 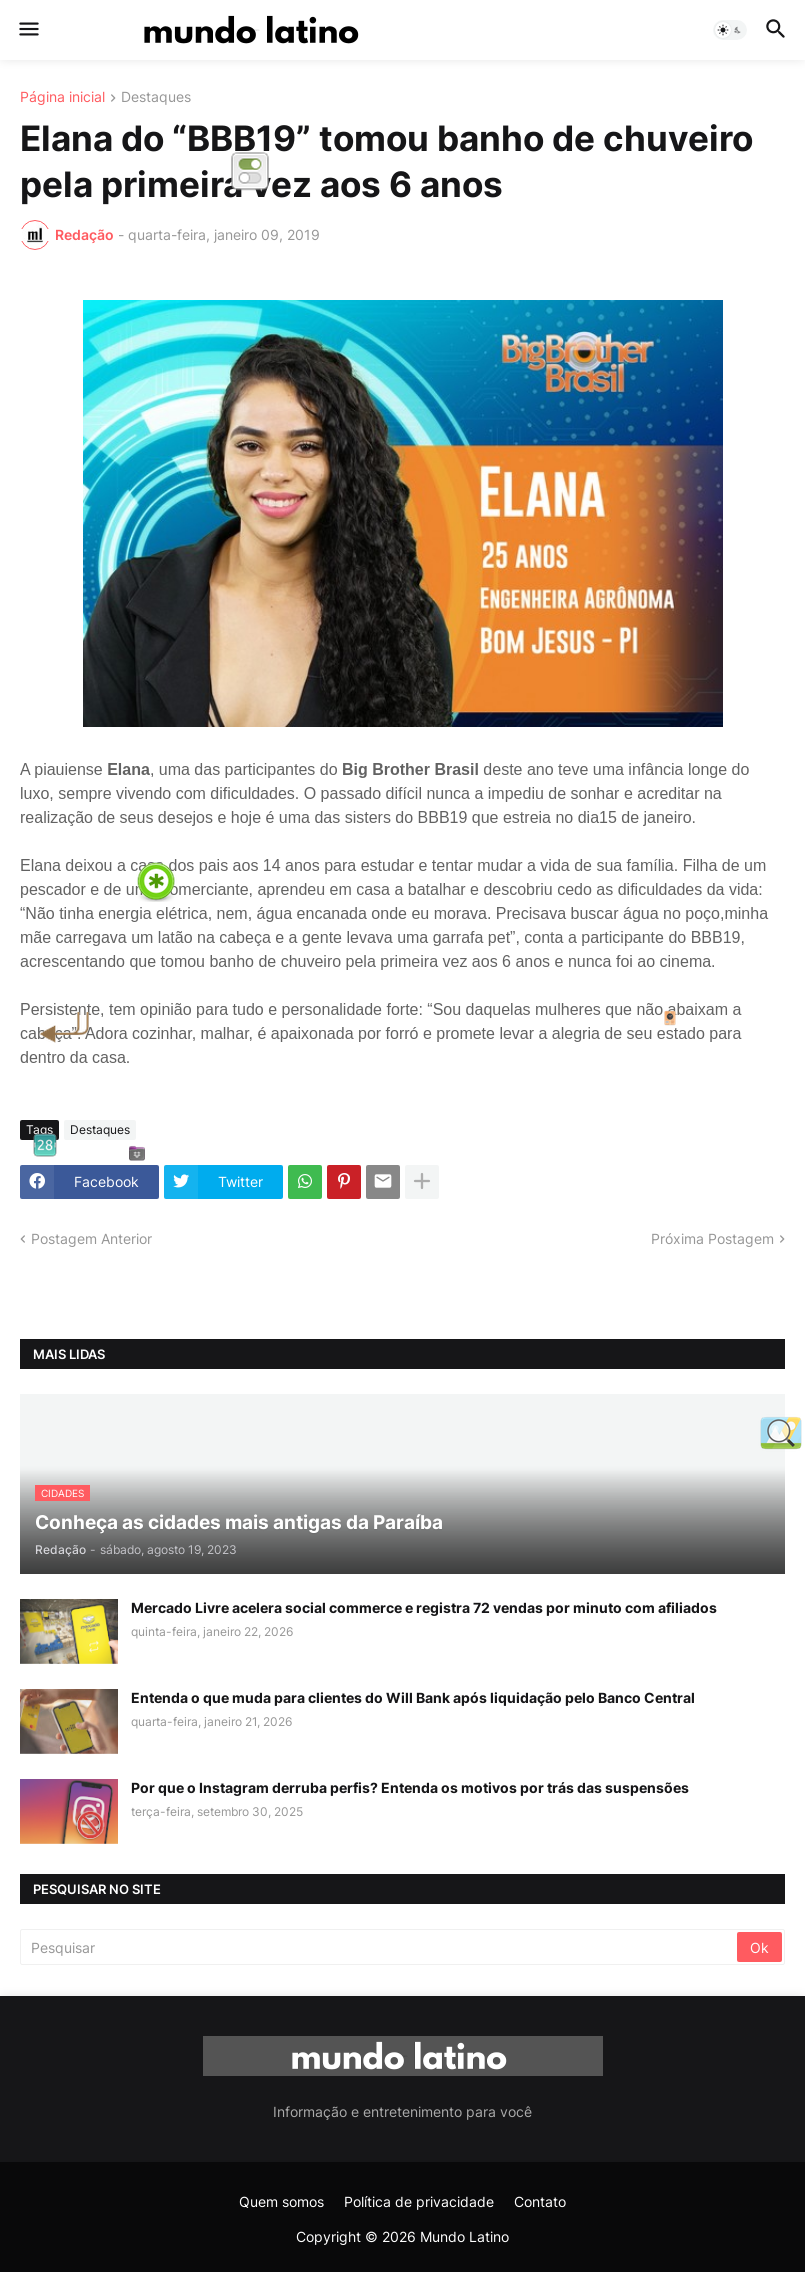 What do you see at coordinates (63, 1023) in the screenshot?
I see `reply to all recipients of an email` at bounding box center [63, 1023].